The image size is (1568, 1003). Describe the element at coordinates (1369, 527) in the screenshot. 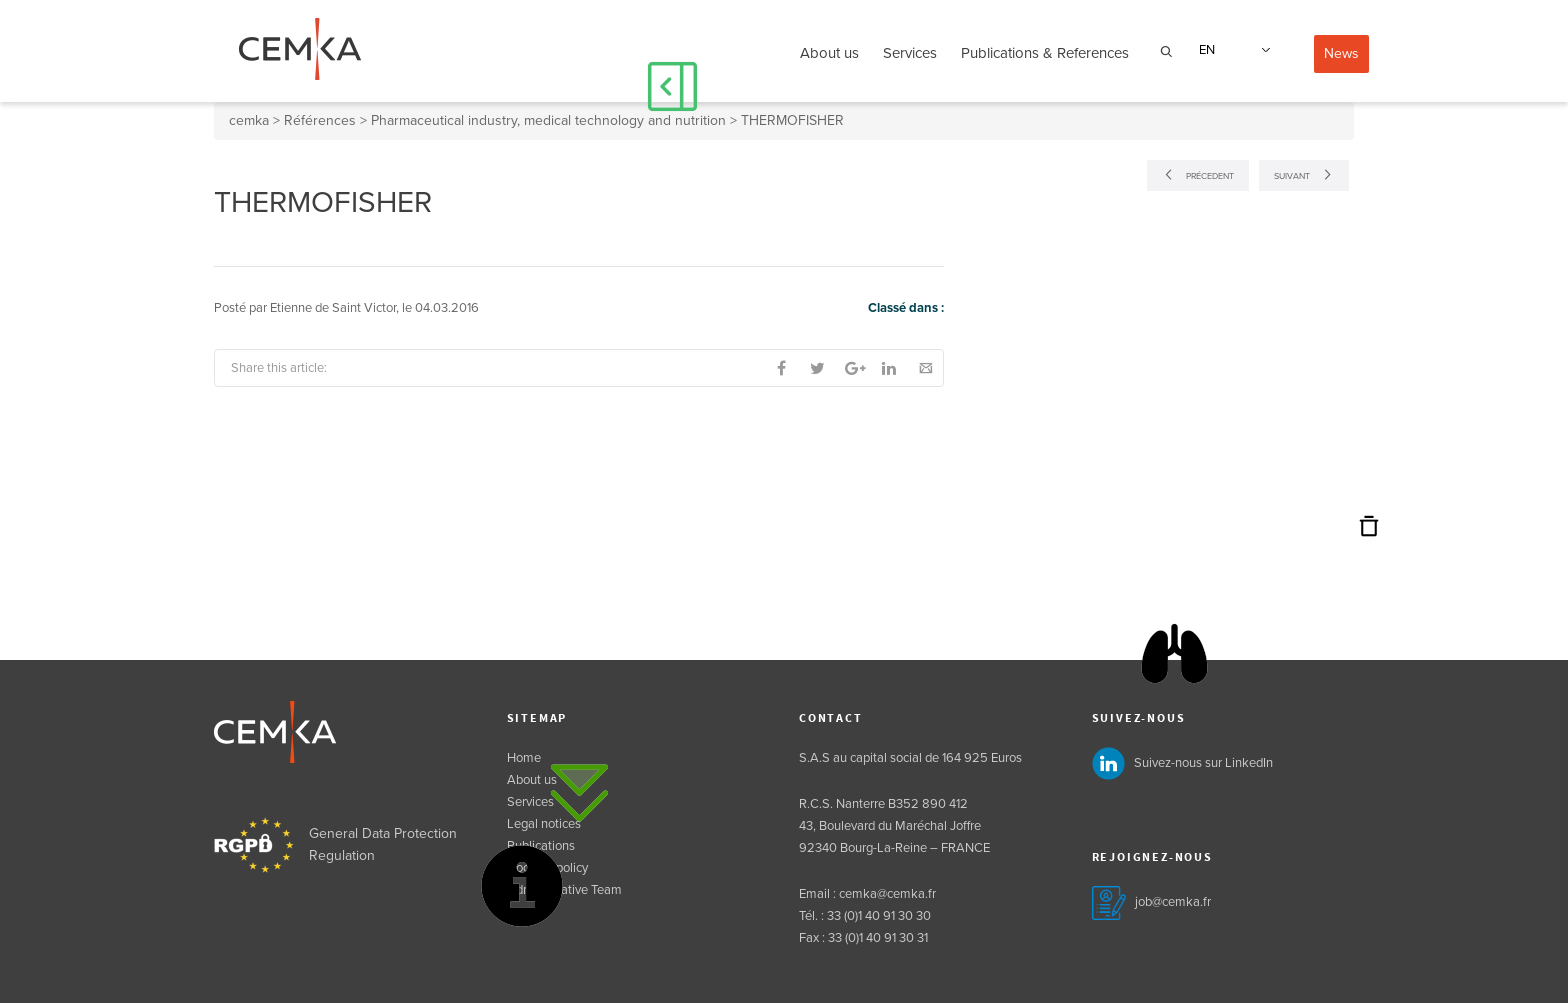

I see `delete item` at that location.